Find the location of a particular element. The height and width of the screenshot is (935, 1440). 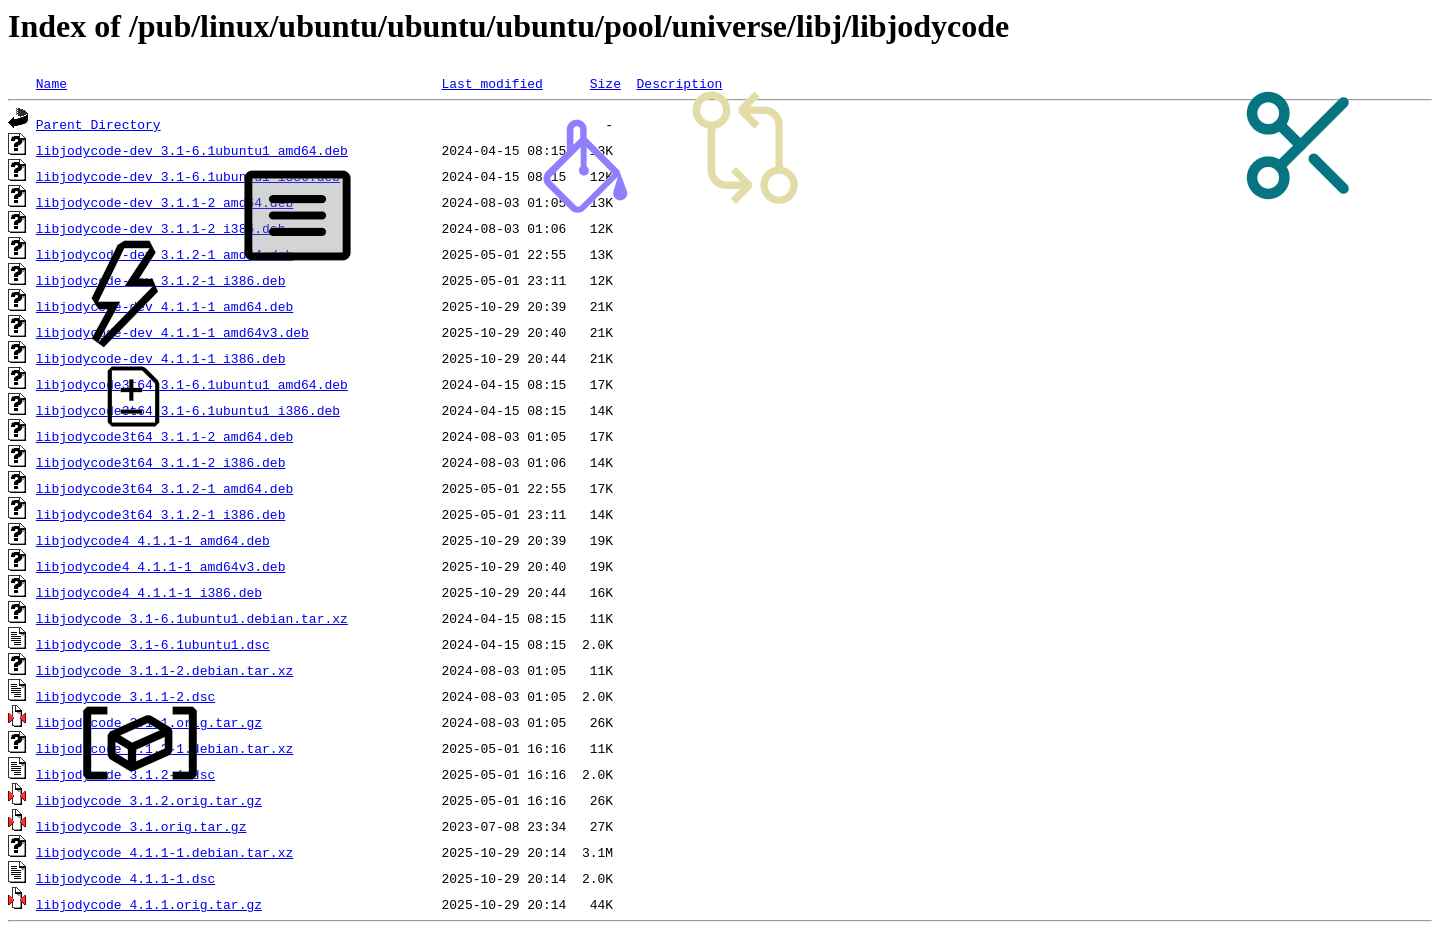

view variable symbol in code editor is located at coordinates (140, 739).